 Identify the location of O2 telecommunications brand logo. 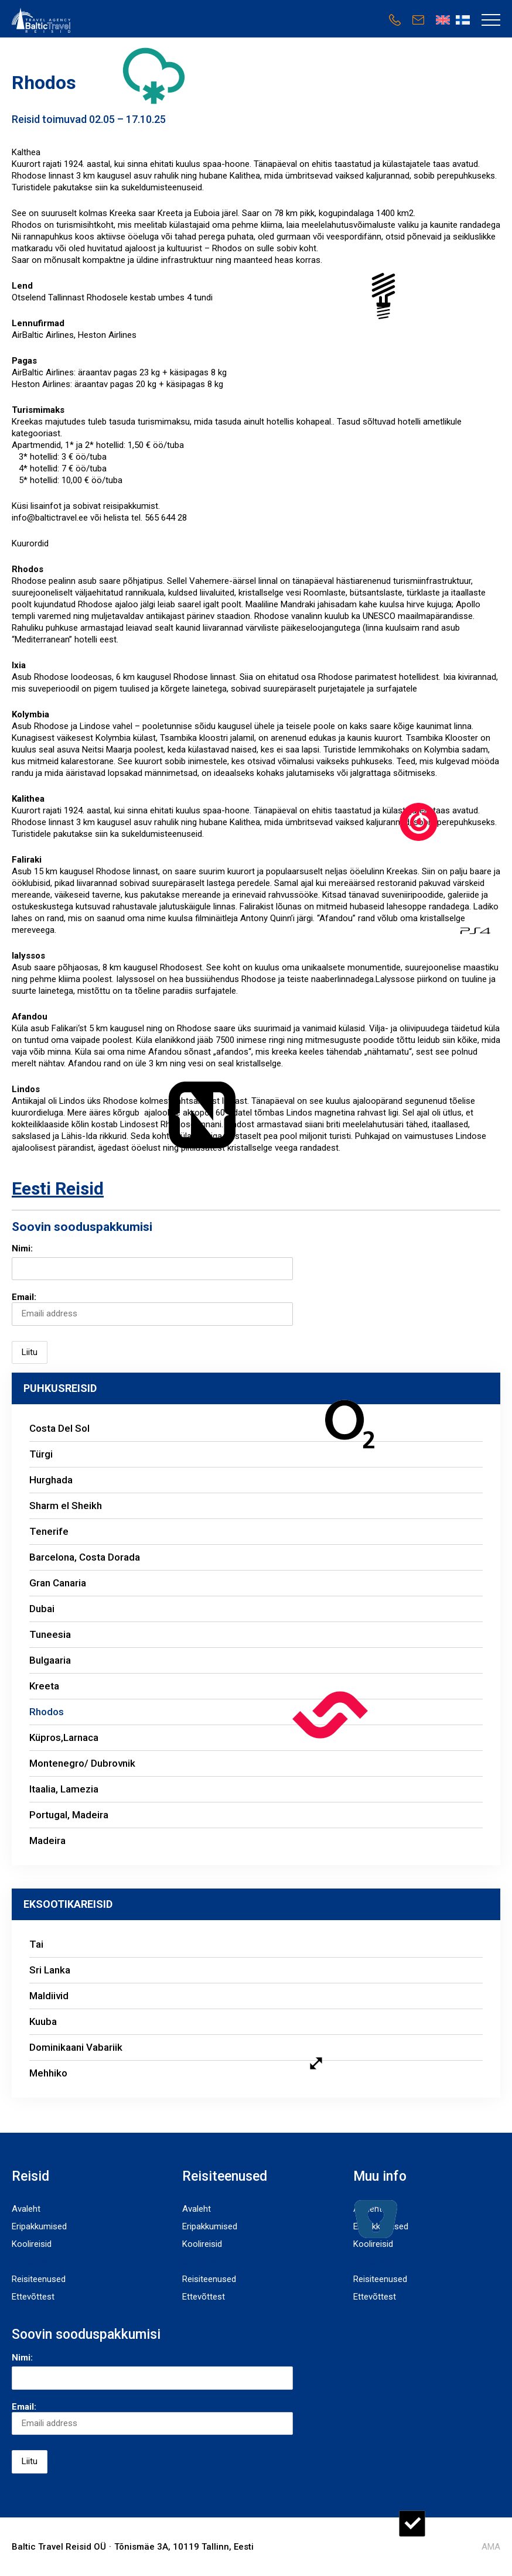
(350, 1424).